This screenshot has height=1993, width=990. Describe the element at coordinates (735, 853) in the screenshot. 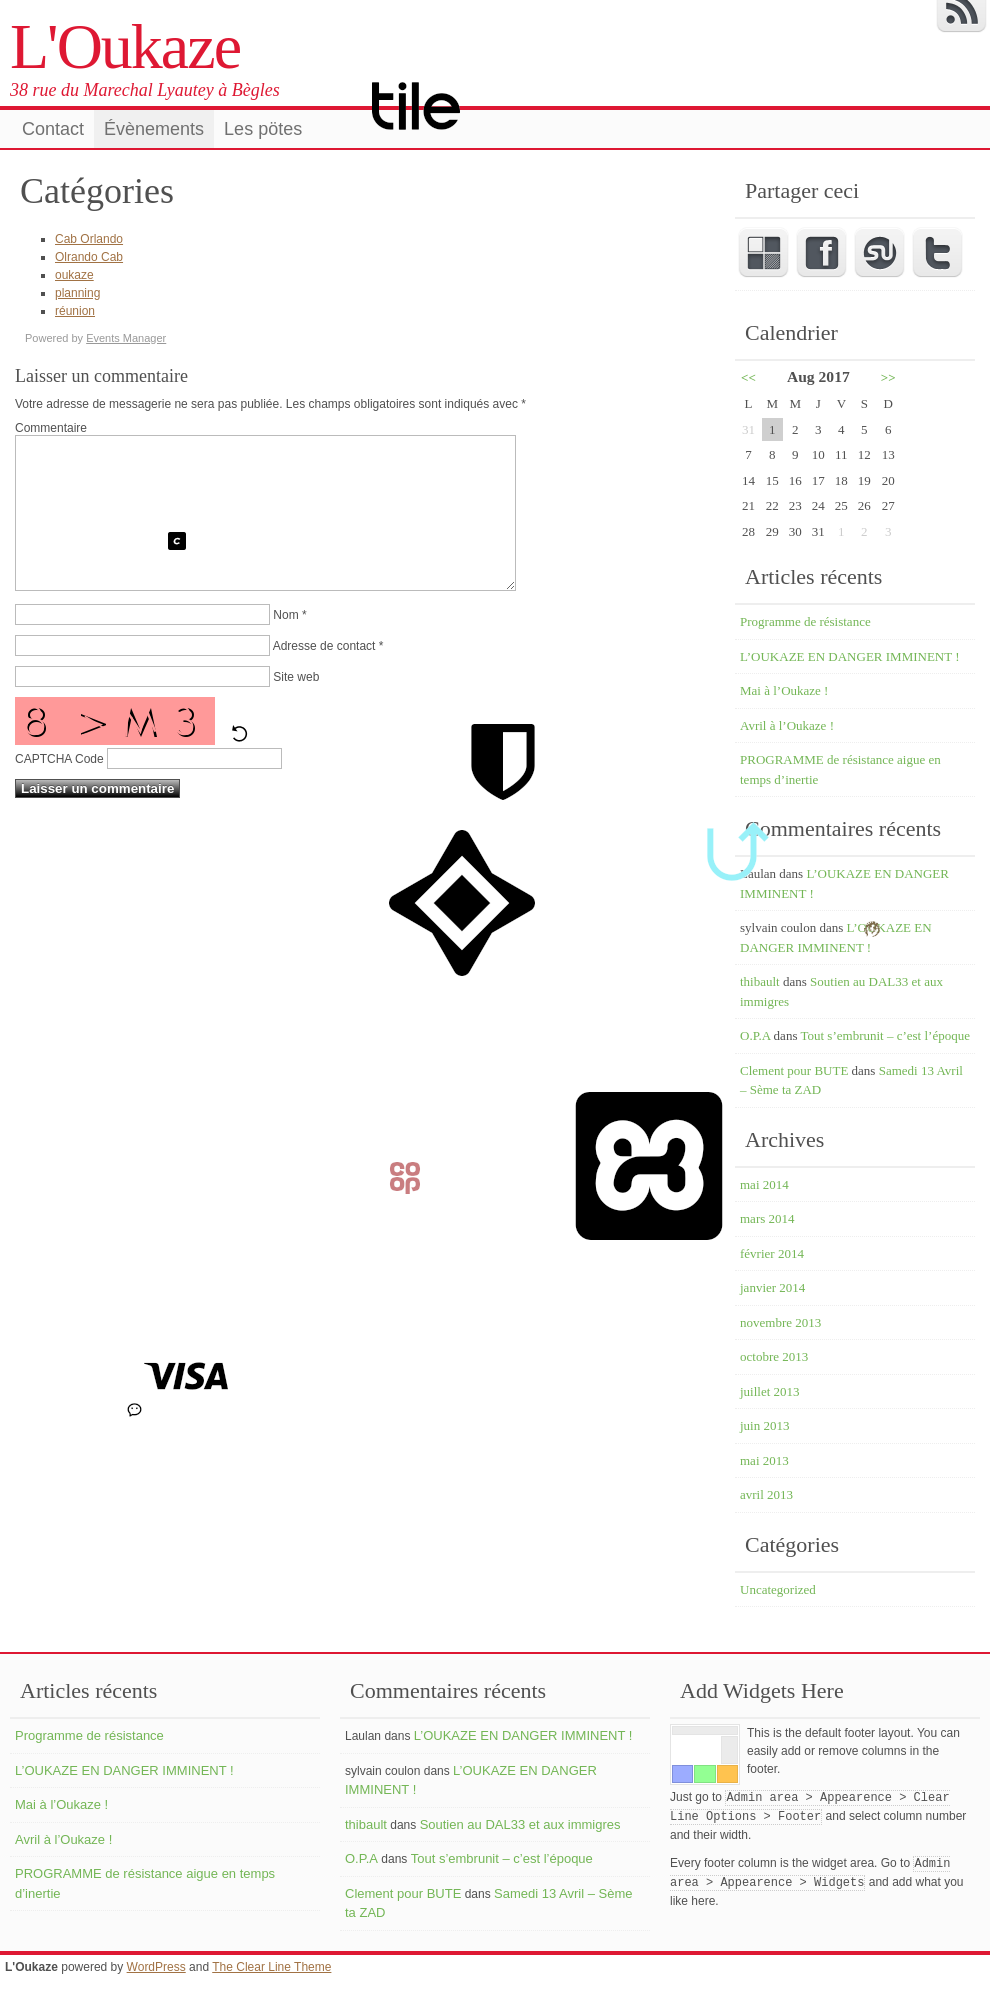

I see `redo or repeat last action` at that location.